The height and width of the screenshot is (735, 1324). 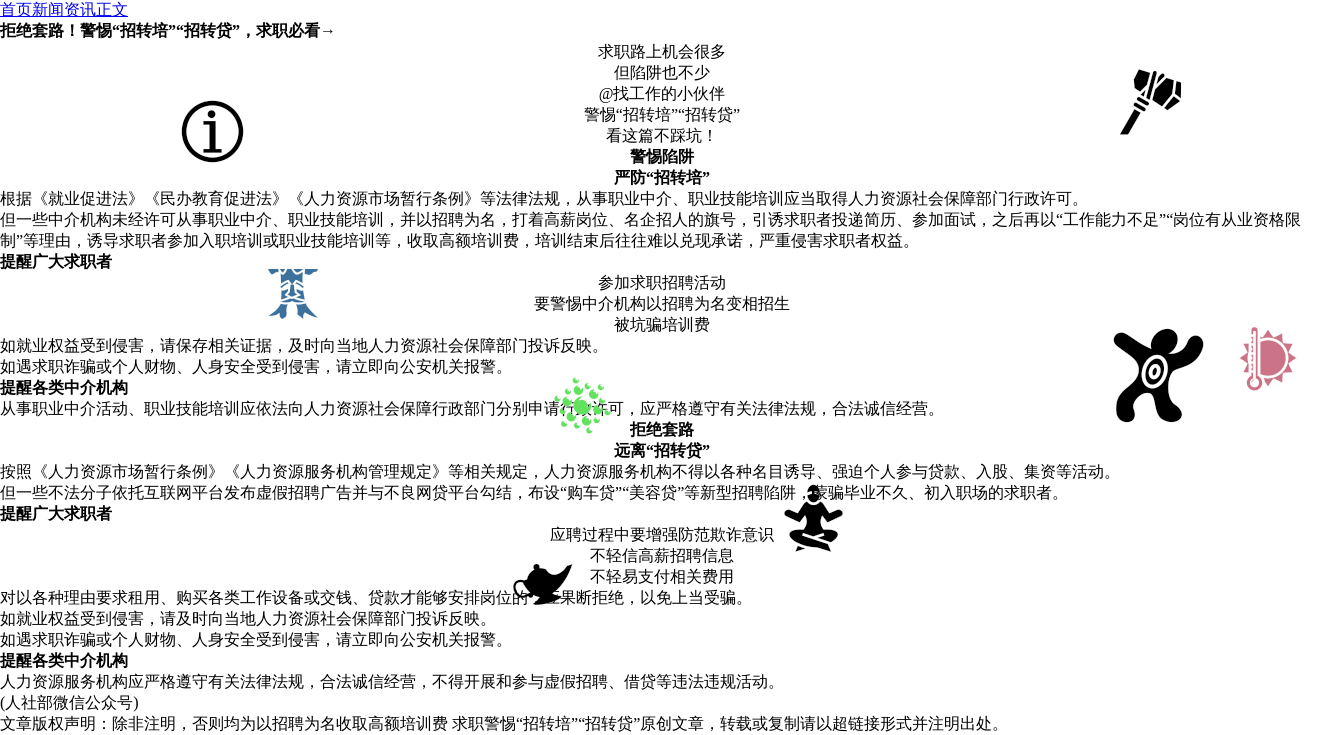 I want to click on view current temperature or weather conditions, so click(x=1268, y=358).